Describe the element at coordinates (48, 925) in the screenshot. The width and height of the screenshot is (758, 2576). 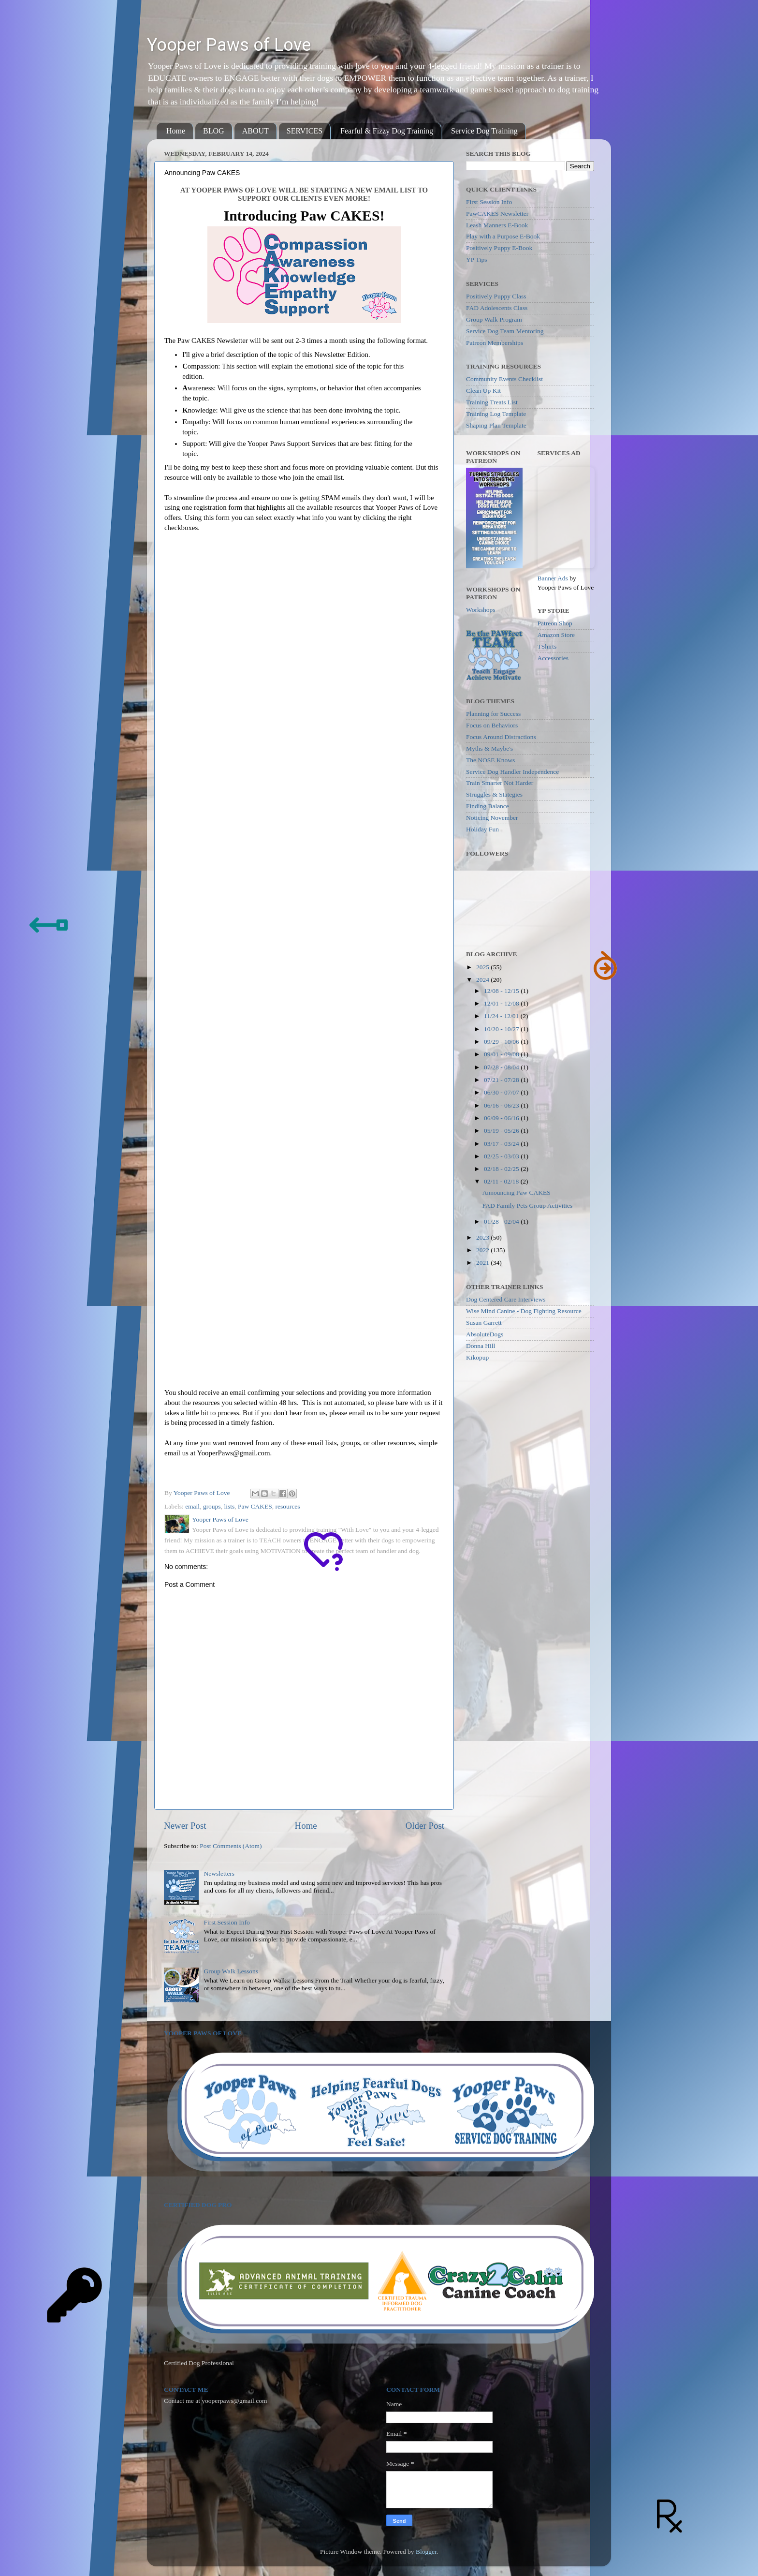
I see `go back to previous screen` at that location.